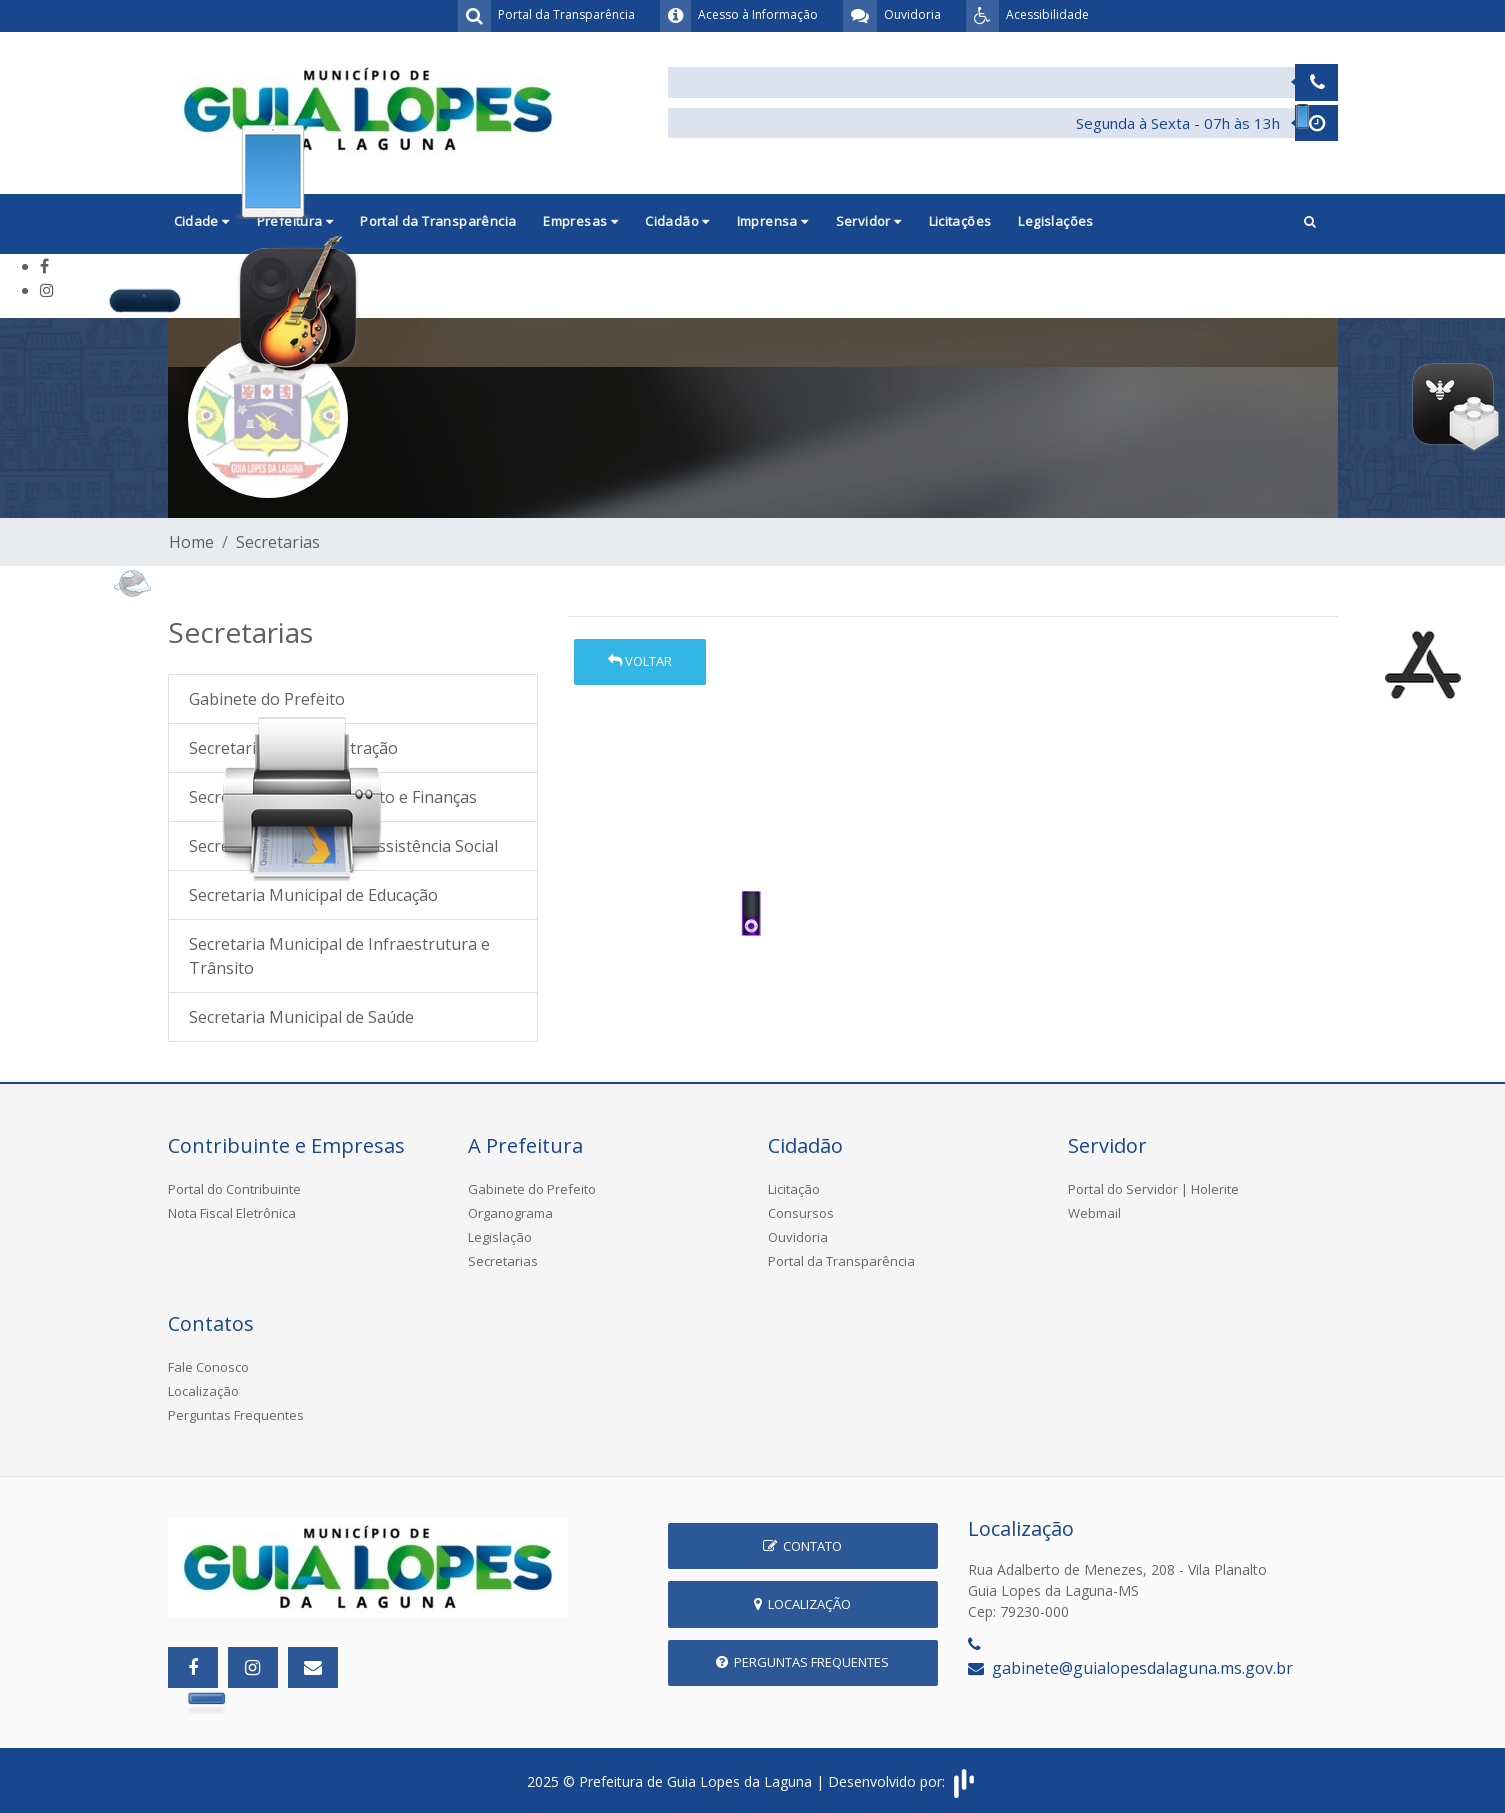 The width and height of the screenshot is (1505, 1813). Describe the element at coordinates (1453, 404) in the screenshot. I see `open kandji extension manager` at that location.